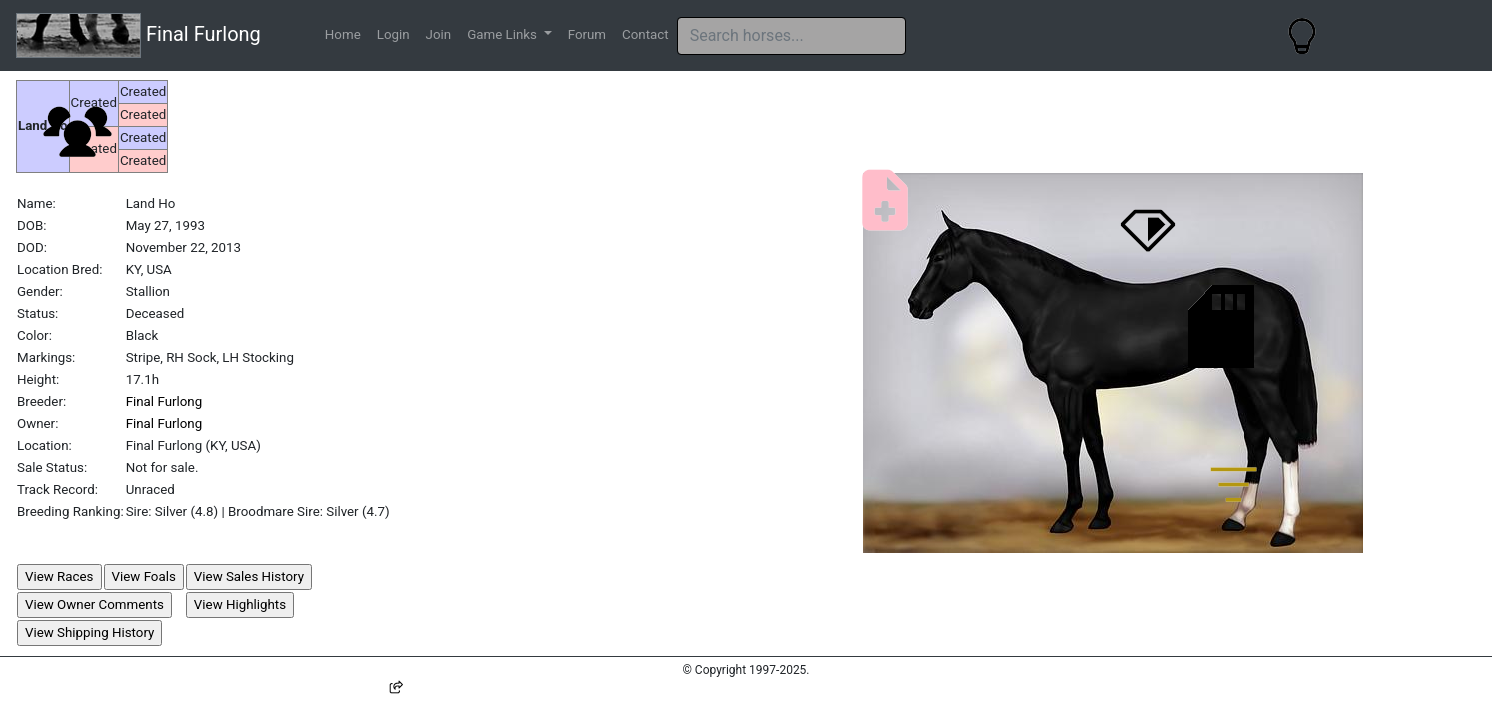 This screenshot has width=1492, height=720. I want to click on access sd card storage, so click(1220, 326).